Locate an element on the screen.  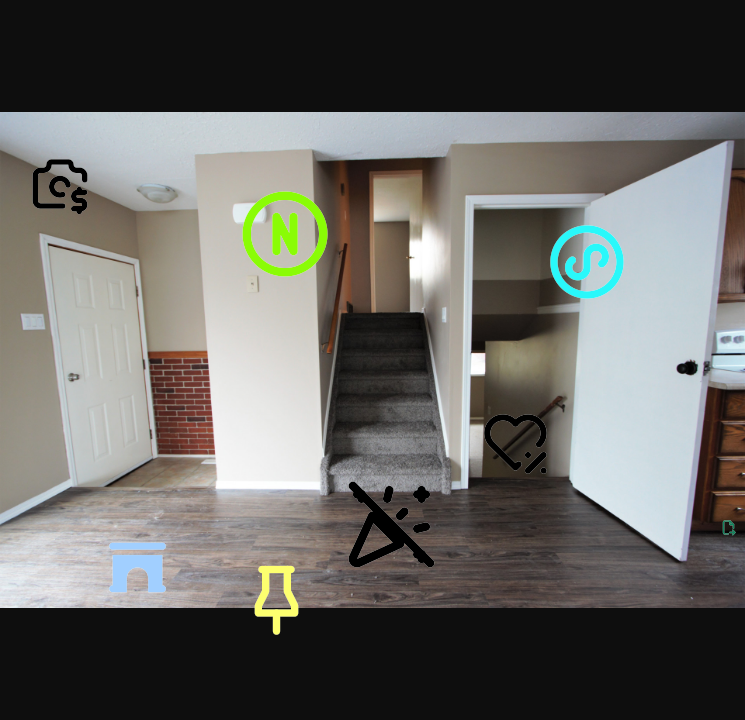
pin this item to keep it visible is located at coordinates (276, 598).